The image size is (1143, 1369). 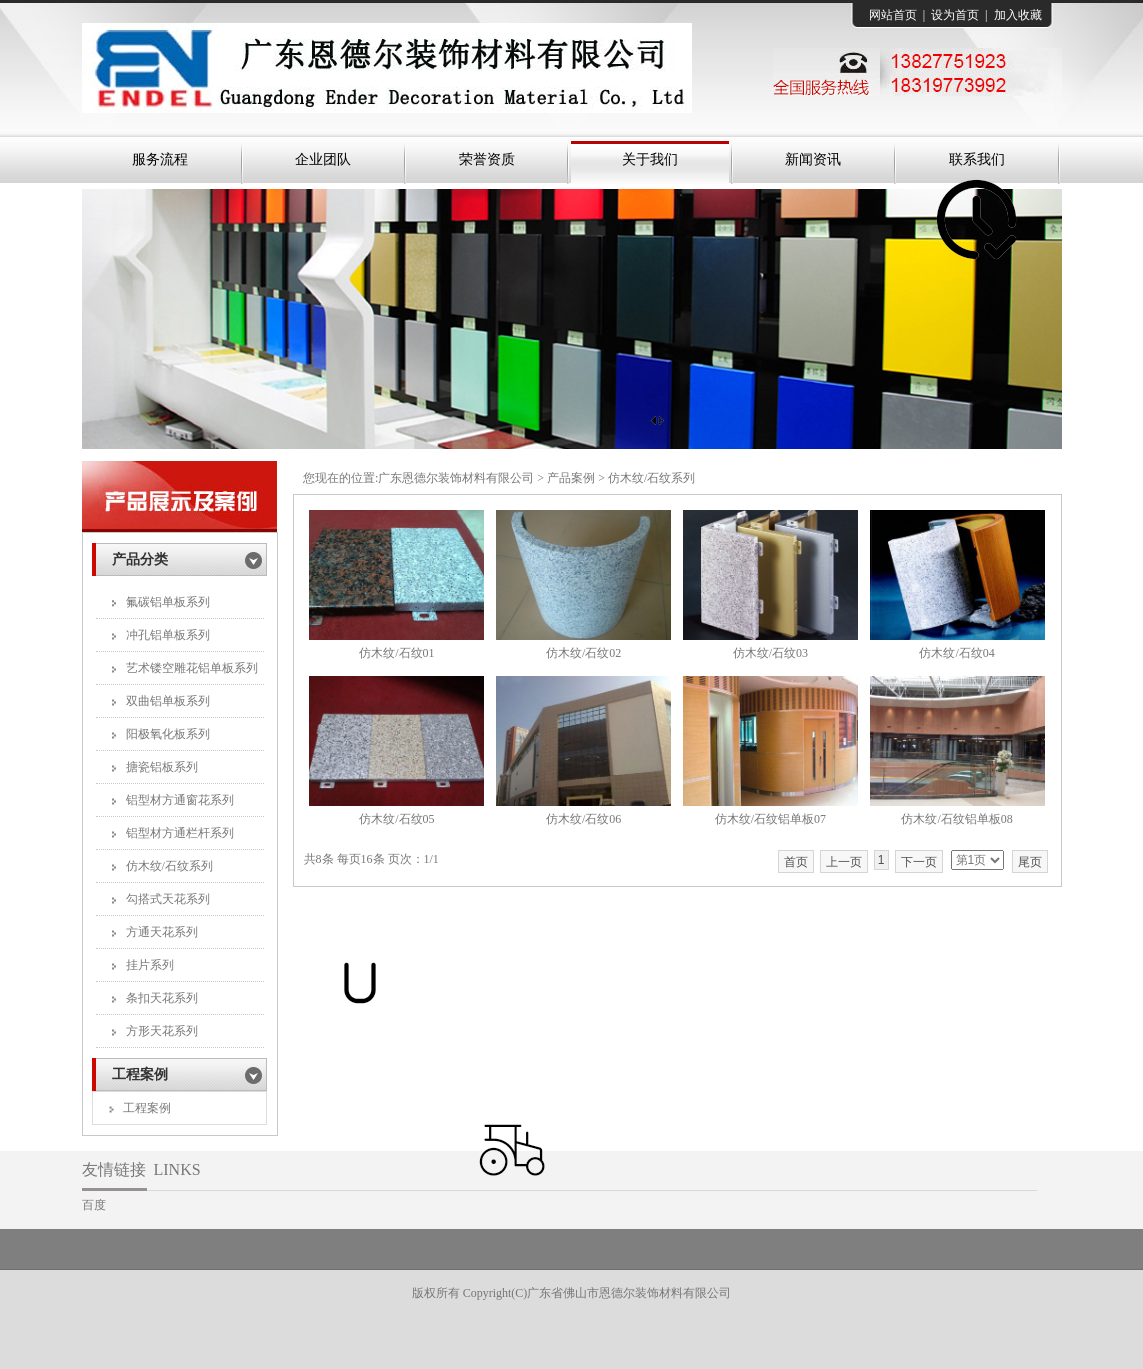 What do you see at coordinates (360, 983) in the screenshot?
I see `represents the letter U in text or keyboard input` at bounding box center [360, 983].